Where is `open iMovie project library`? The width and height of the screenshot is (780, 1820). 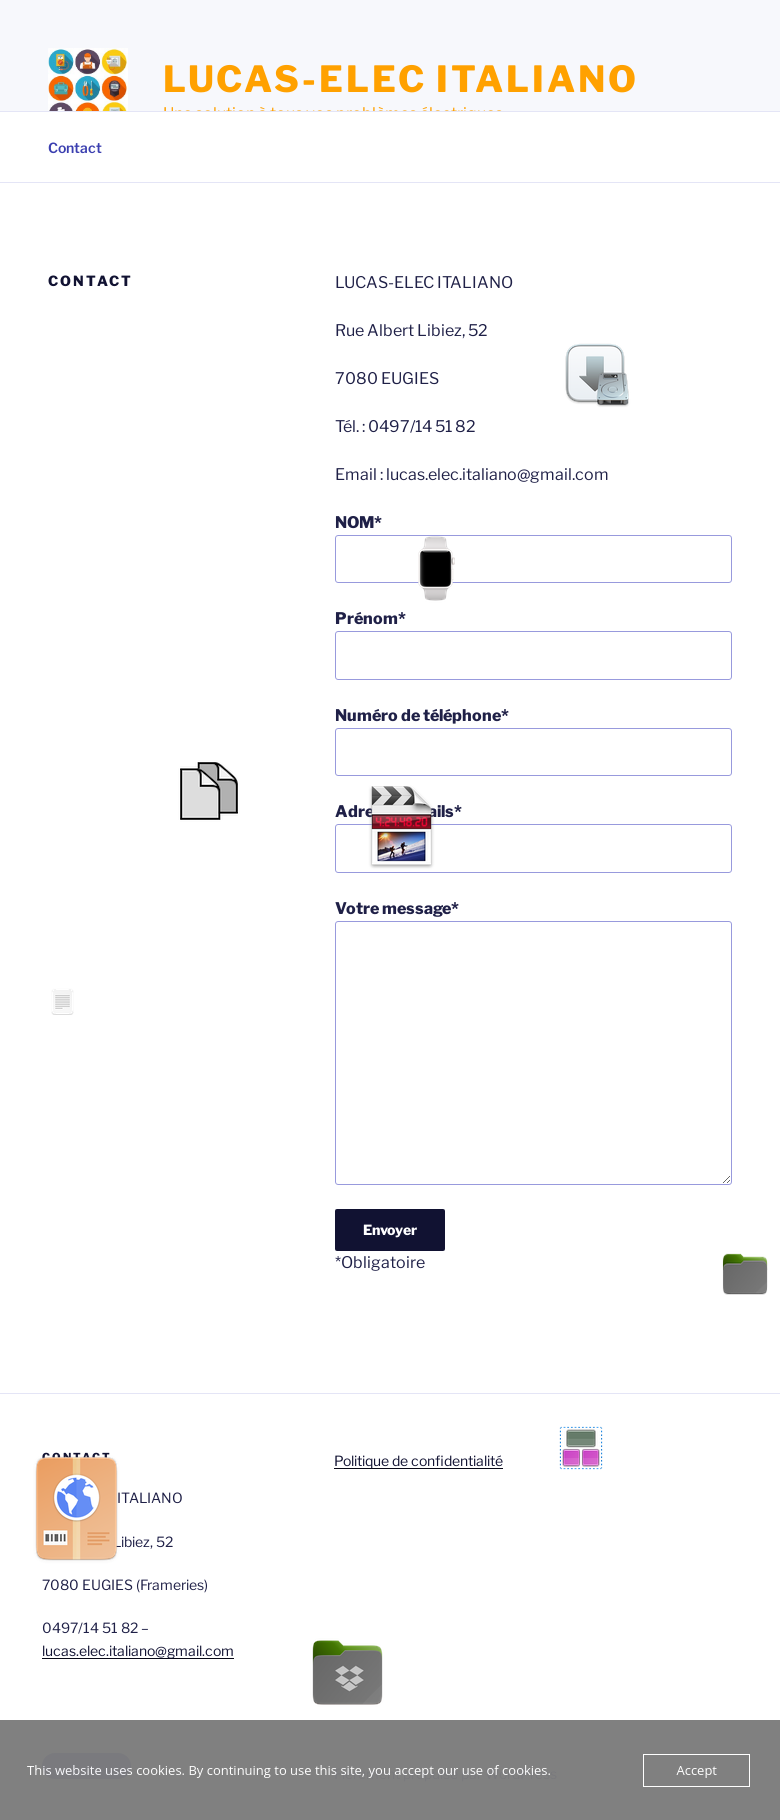
open iMovie project library is located at coordinates (401, 827).